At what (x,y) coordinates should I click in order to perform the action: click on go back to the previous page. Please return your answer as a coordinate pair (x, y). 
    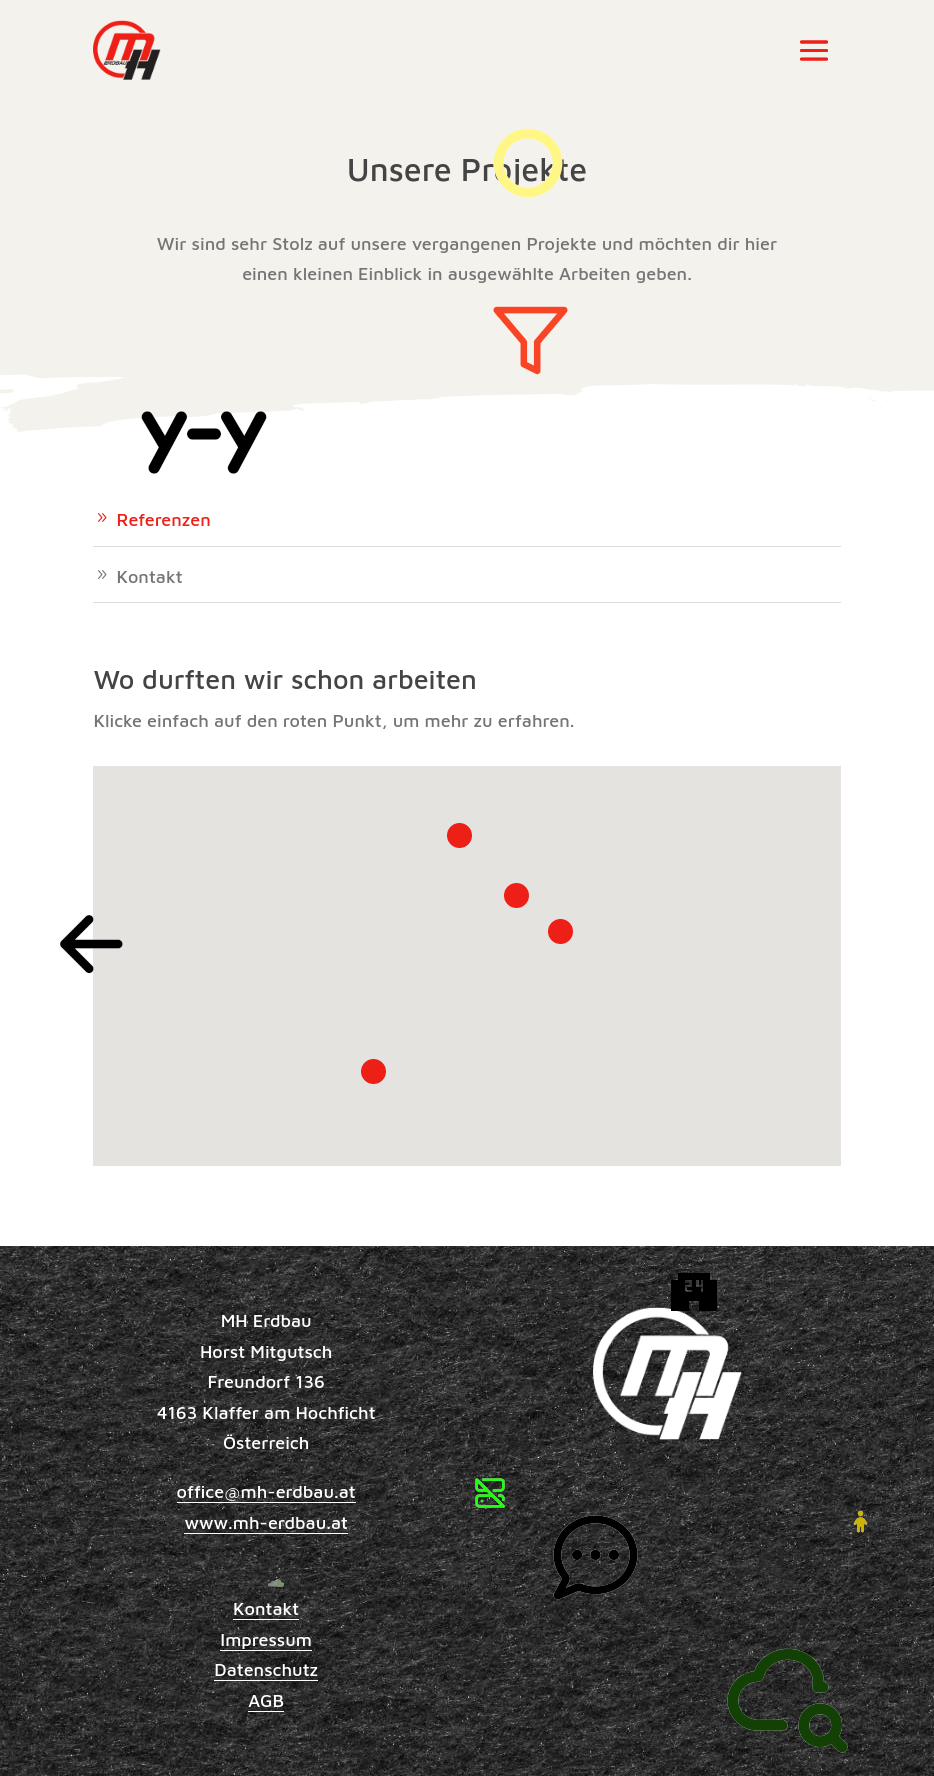
    Looking at the image, I should click on (93, 945).